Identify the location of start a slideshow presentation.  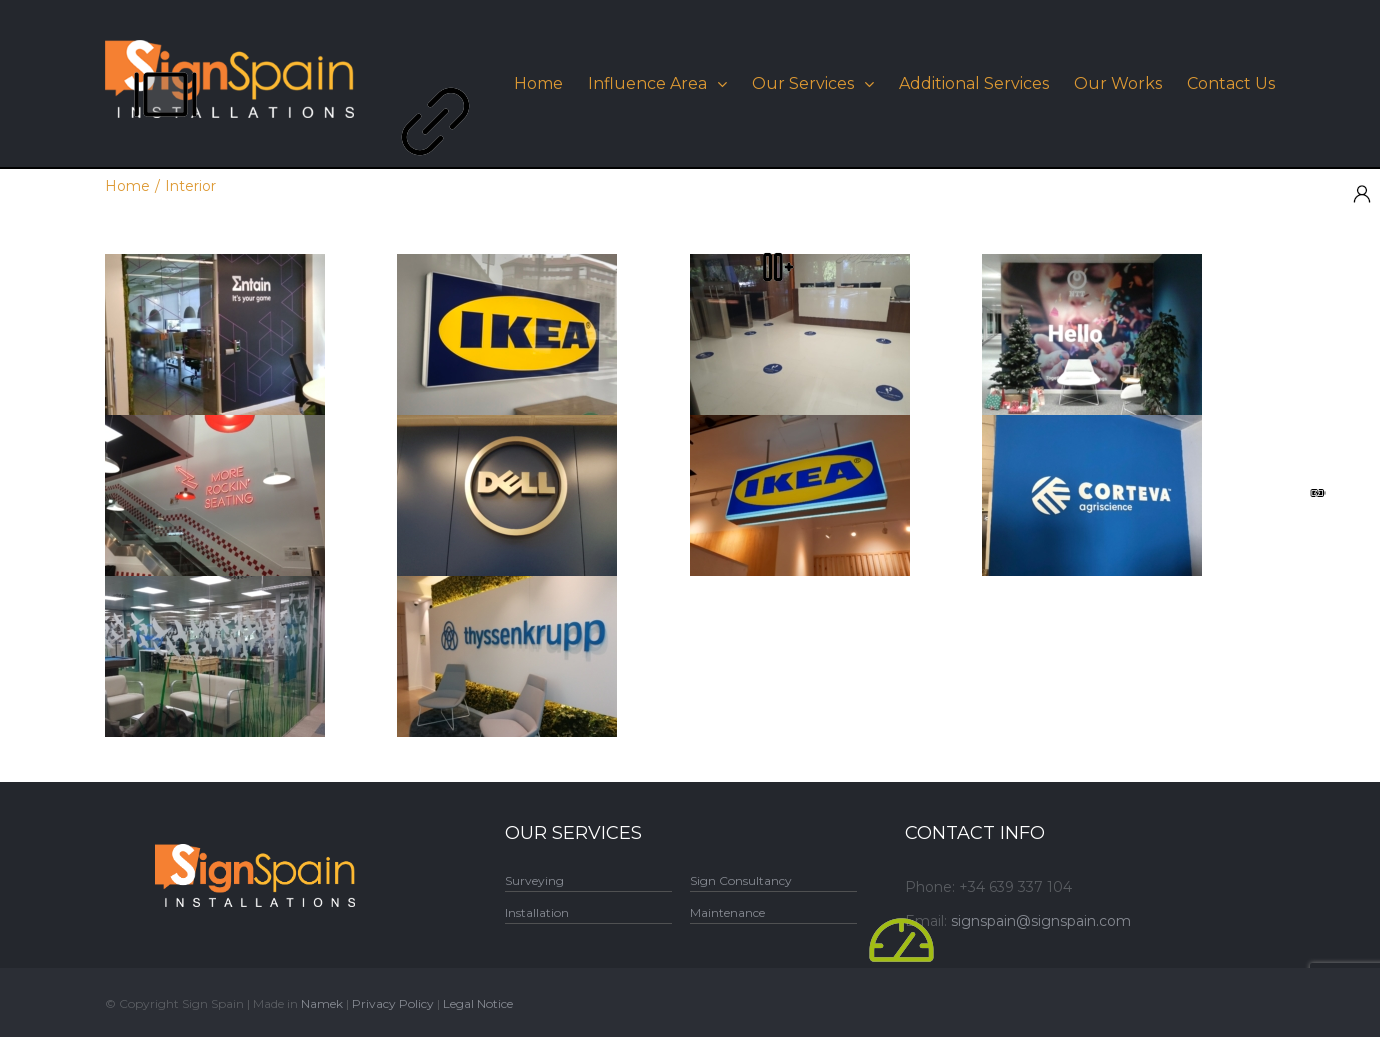
(165, 94).